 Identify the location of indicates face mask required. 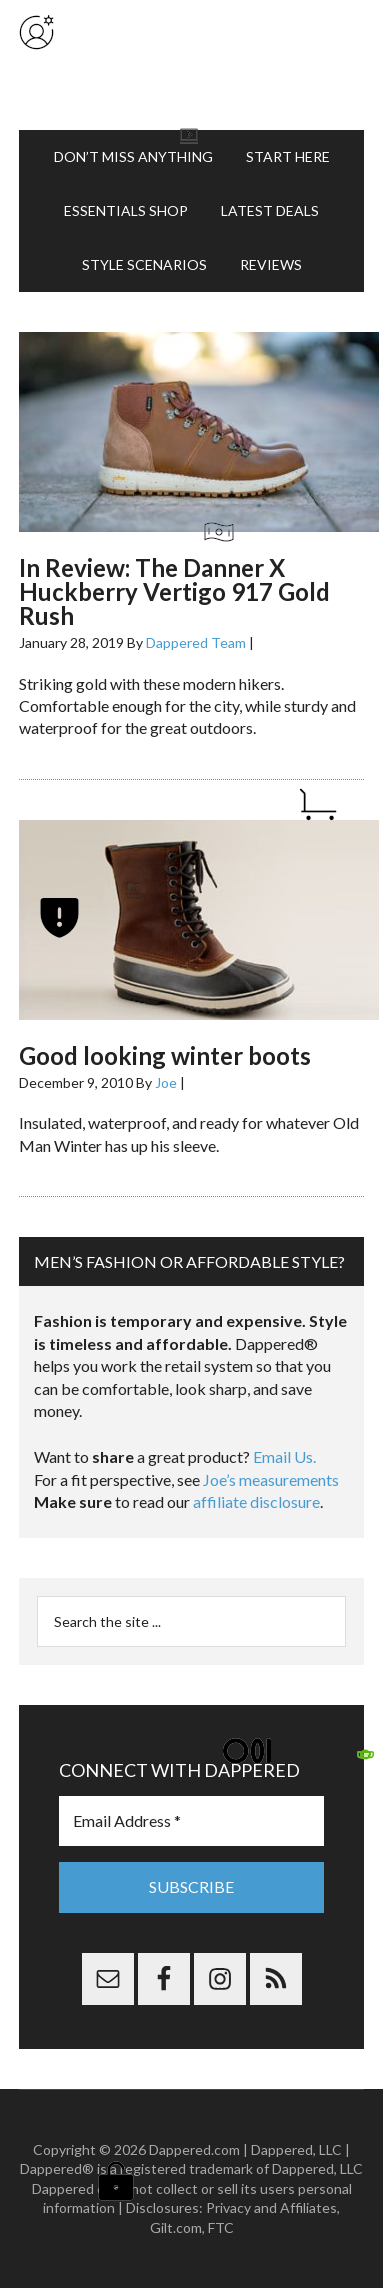
(365, 1754).